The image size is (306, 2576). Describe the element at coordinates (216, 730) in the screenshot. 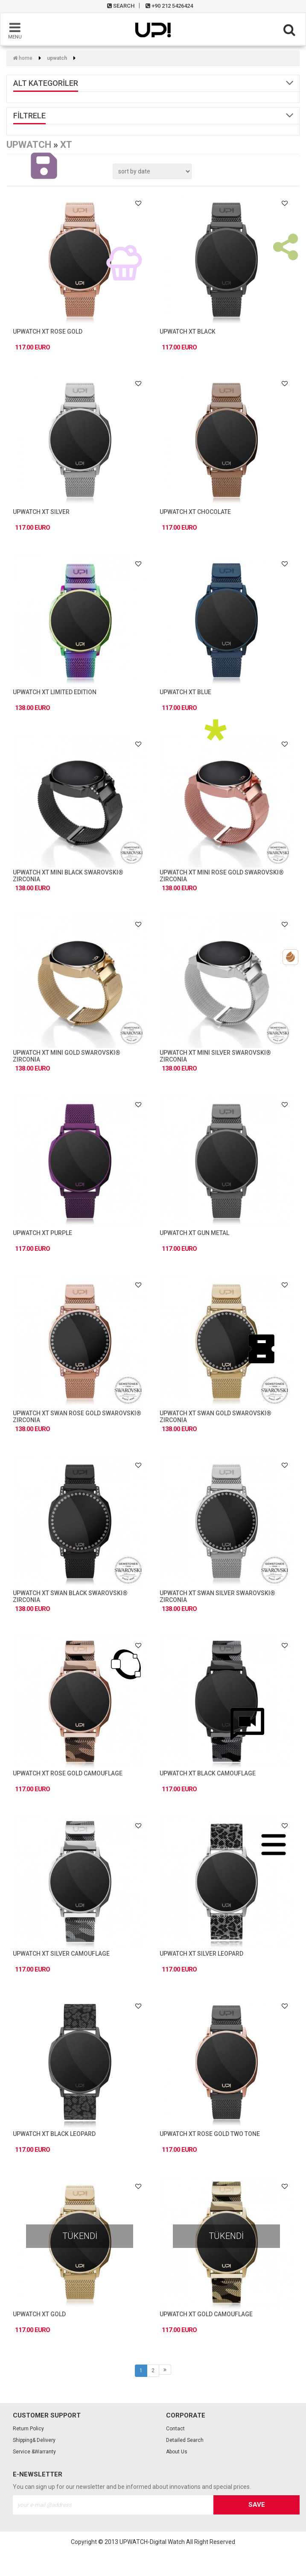

I see `diaspora social network logo` at that location.